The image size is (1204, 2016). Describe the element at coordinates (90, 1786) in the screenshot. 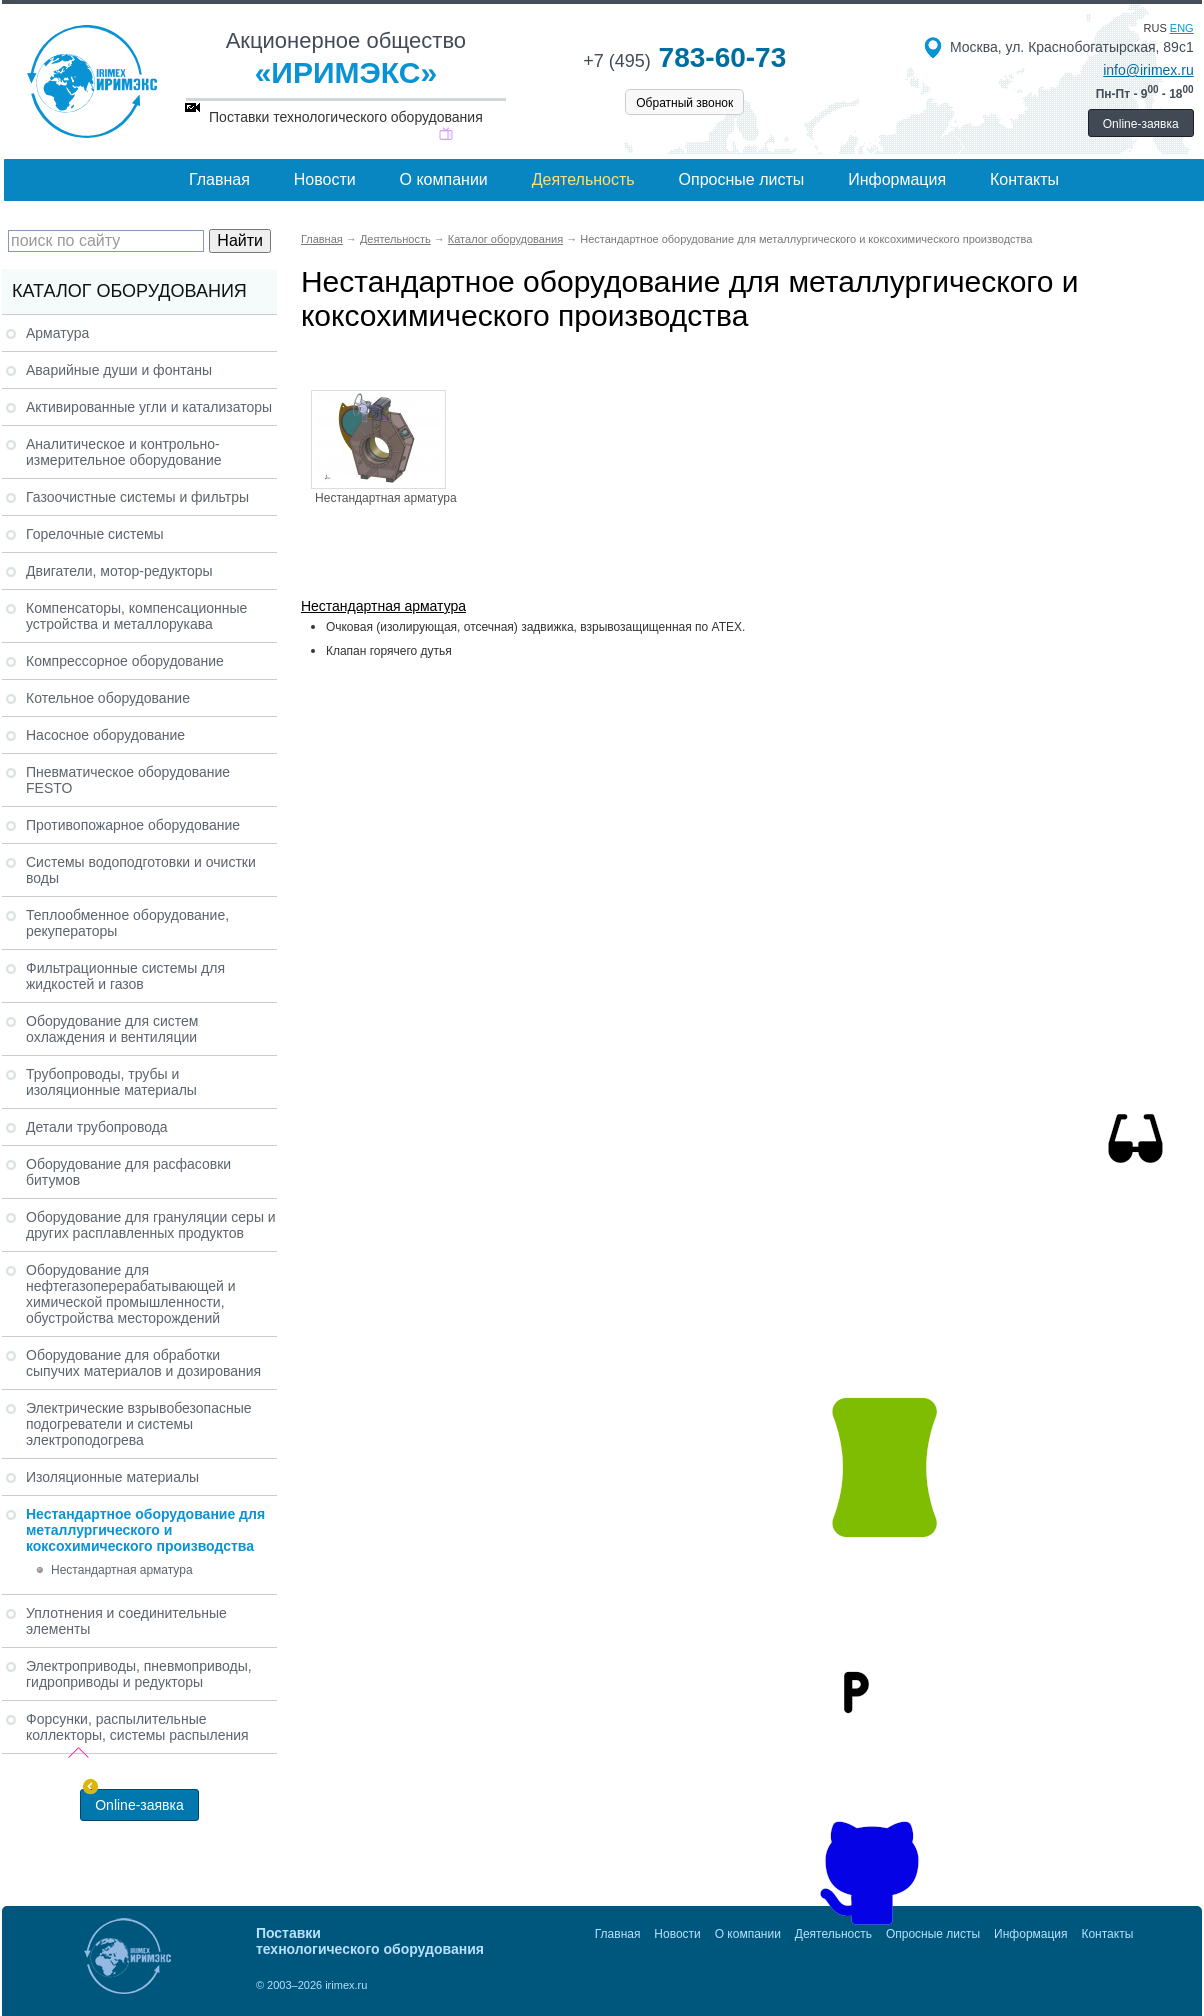

I see `go back to the previous screen` at that location.